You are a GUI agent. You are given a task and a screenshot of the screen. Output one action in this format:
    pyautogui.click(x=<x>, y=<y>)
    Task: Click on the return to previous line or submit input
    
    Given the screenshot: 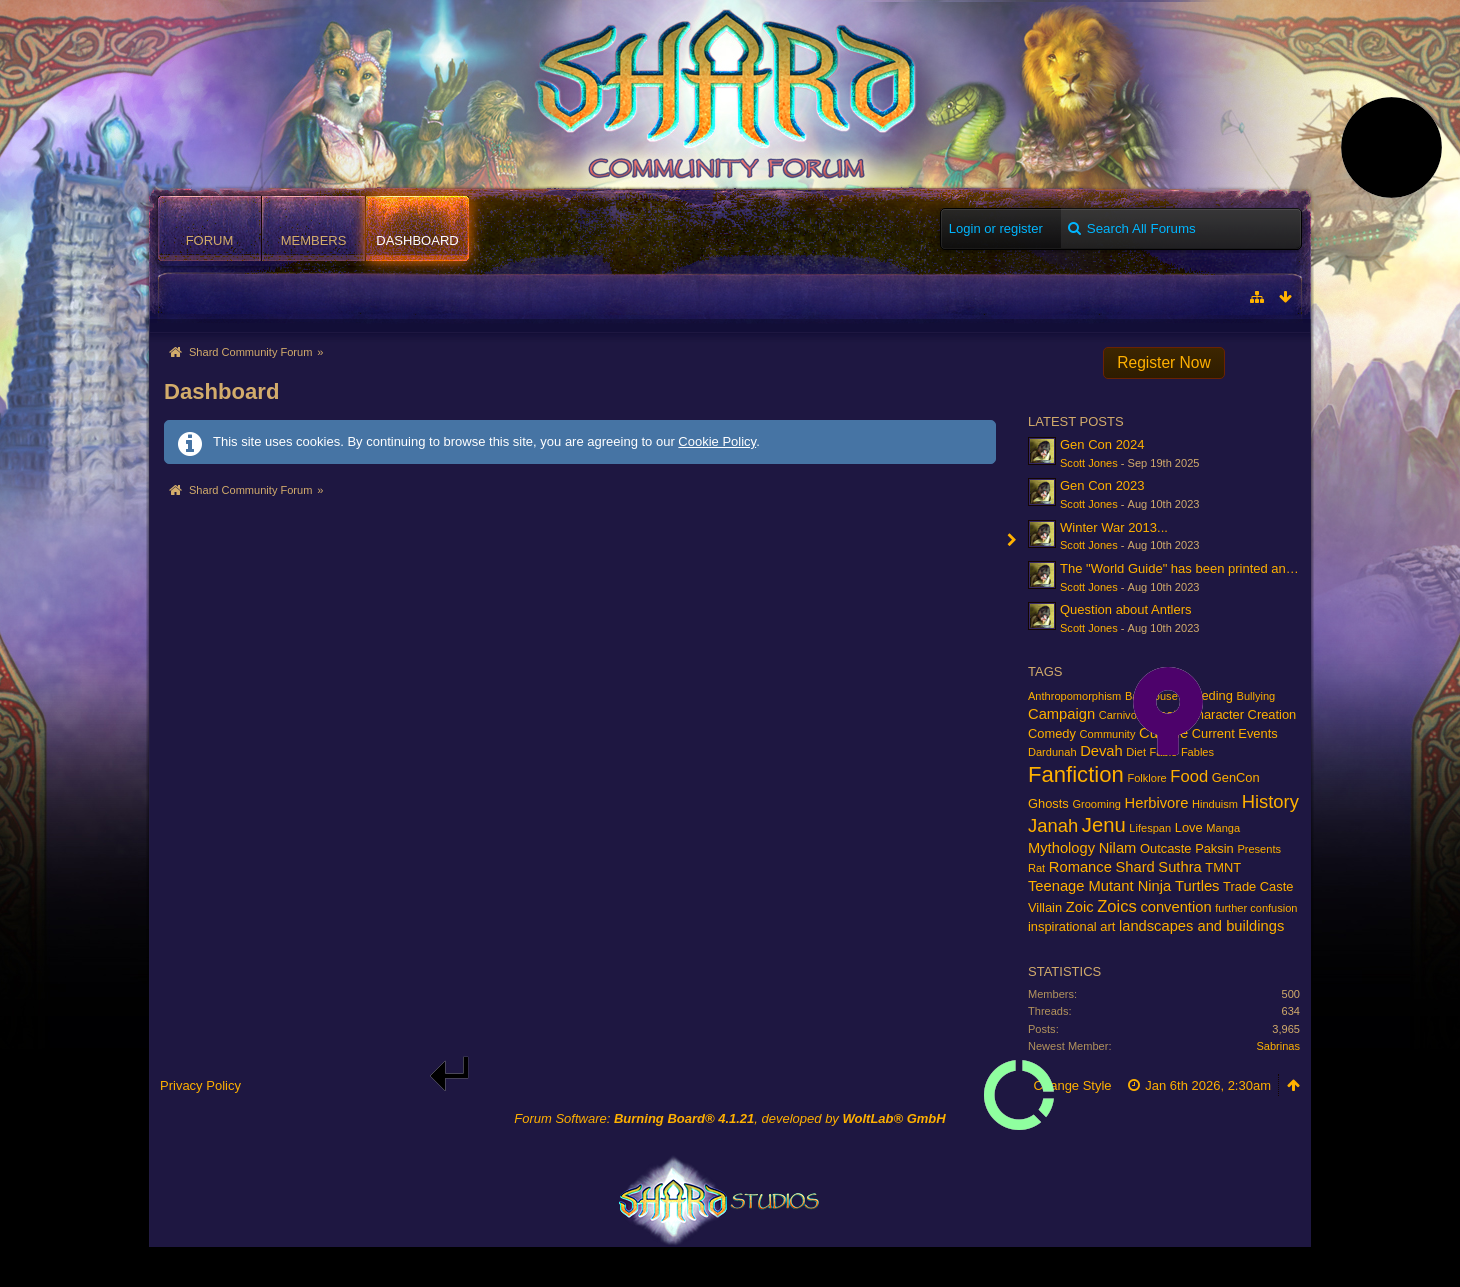 What is the action you would take?
    pyautogui.click(x=451, y=1073)
    